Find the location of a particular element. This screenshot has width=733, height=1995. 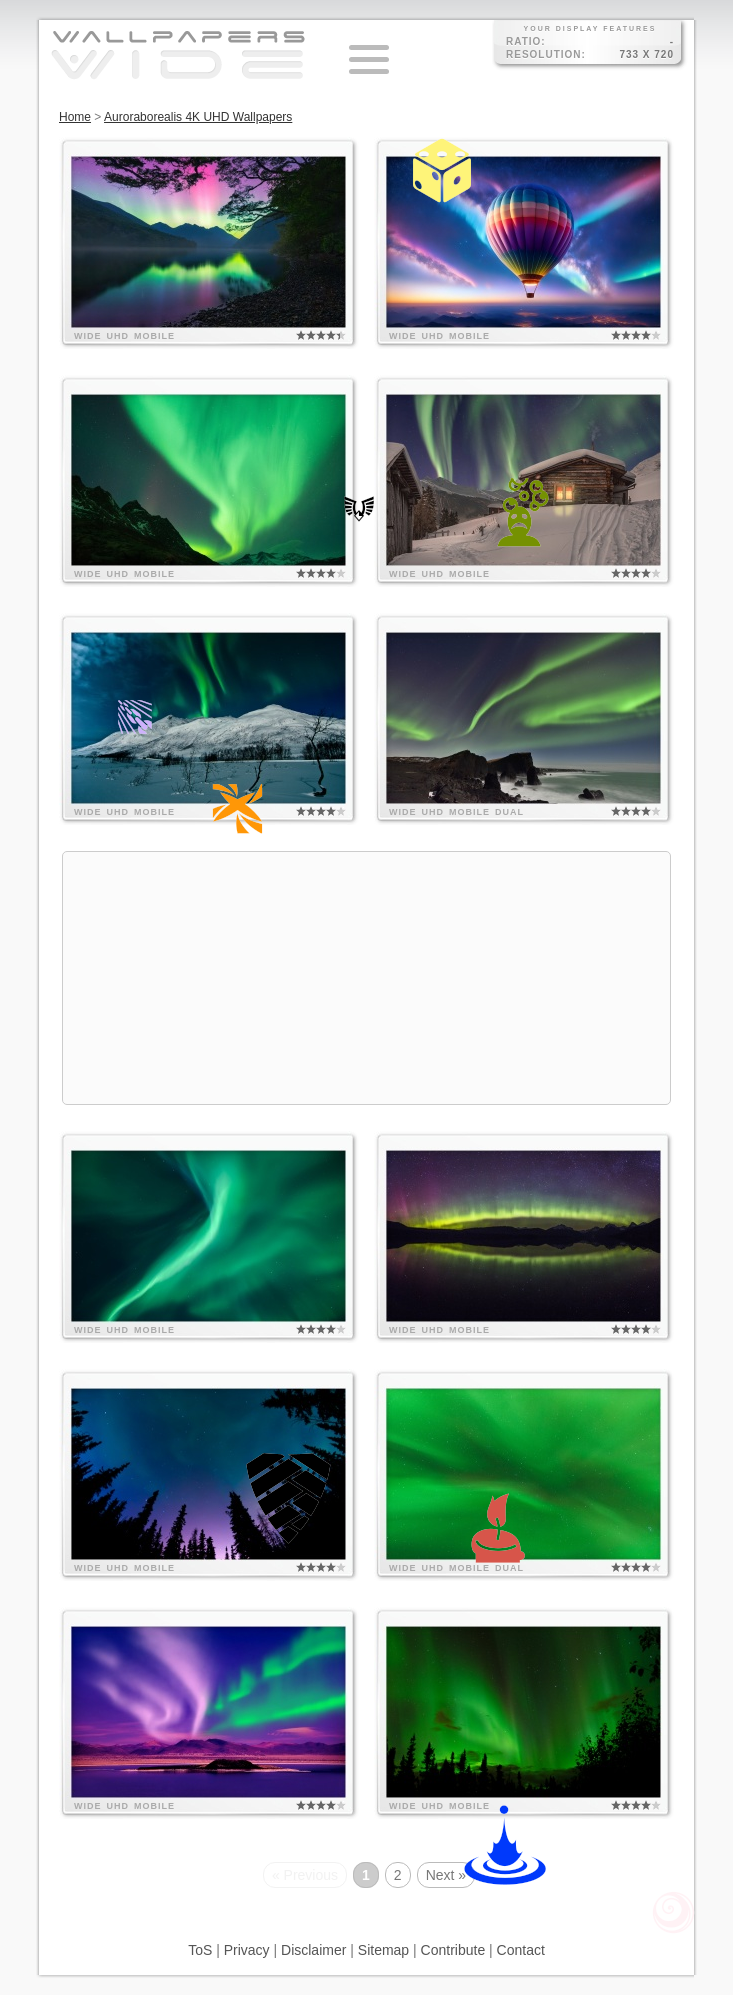

equip or view layered armor sets is located at coordinates (288, 1498).